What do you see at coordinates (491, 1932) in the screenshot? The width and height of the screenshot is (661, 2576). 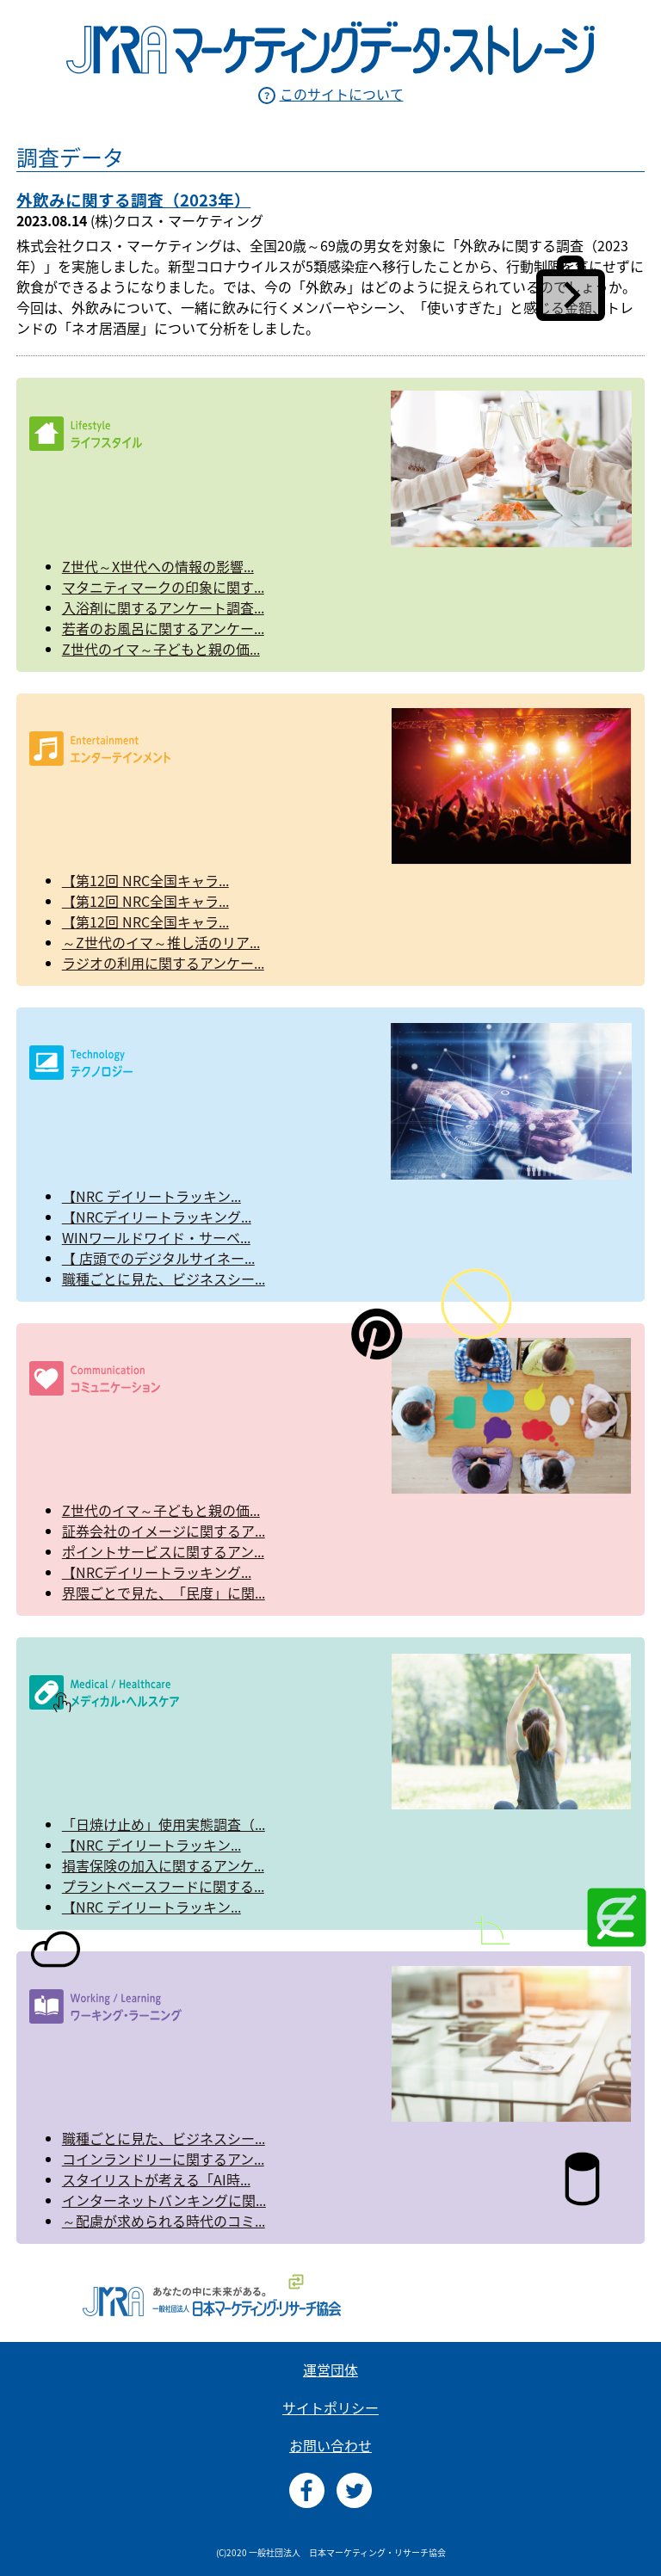 I see `measure or adjust angle in a design tool` at bounding box center [491, 1932].